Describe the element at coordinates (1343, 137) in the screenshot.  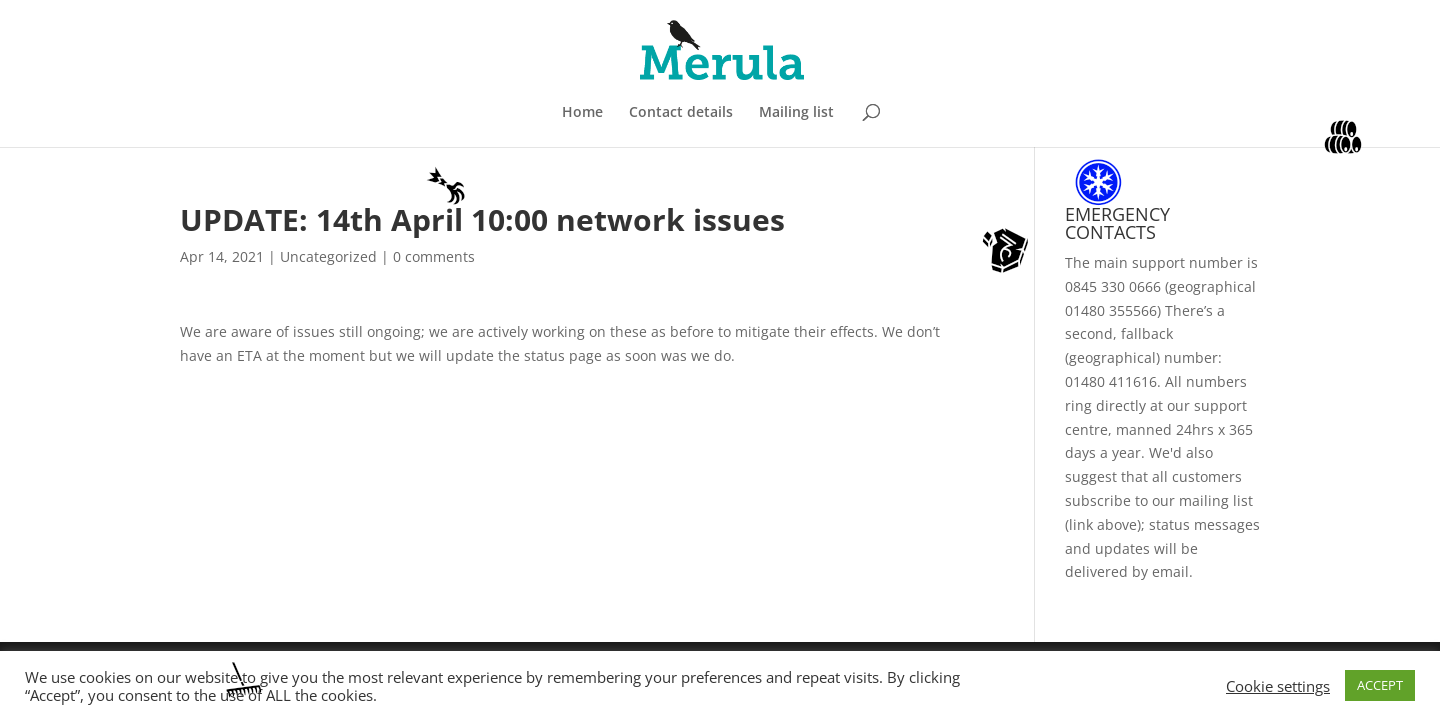
I see `access wine cellar or barrel storage inventory` at that location.